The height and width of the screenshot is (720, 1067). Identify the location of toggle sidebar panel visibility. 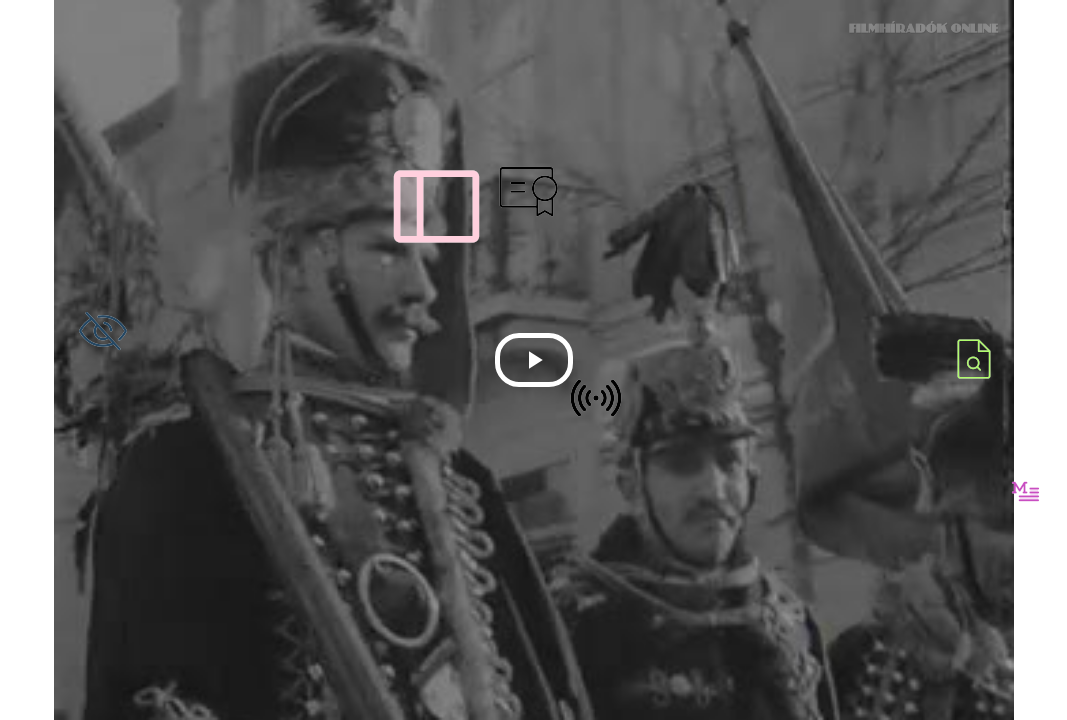
(436, 206).